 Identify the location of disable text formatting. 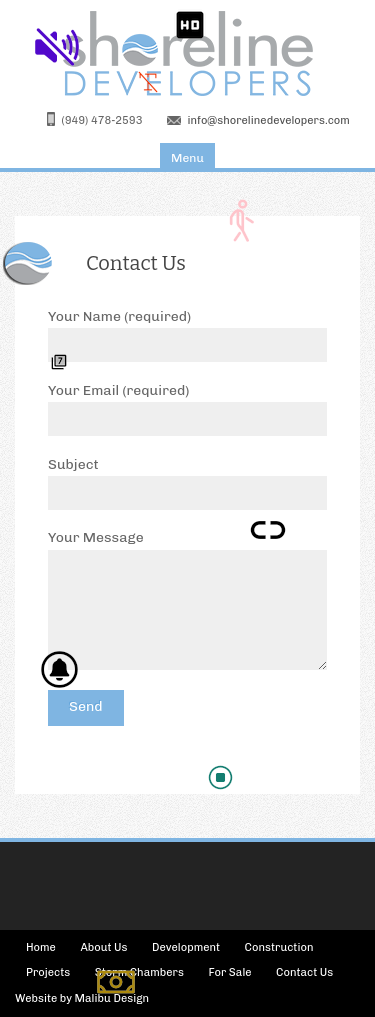
(148, 82).